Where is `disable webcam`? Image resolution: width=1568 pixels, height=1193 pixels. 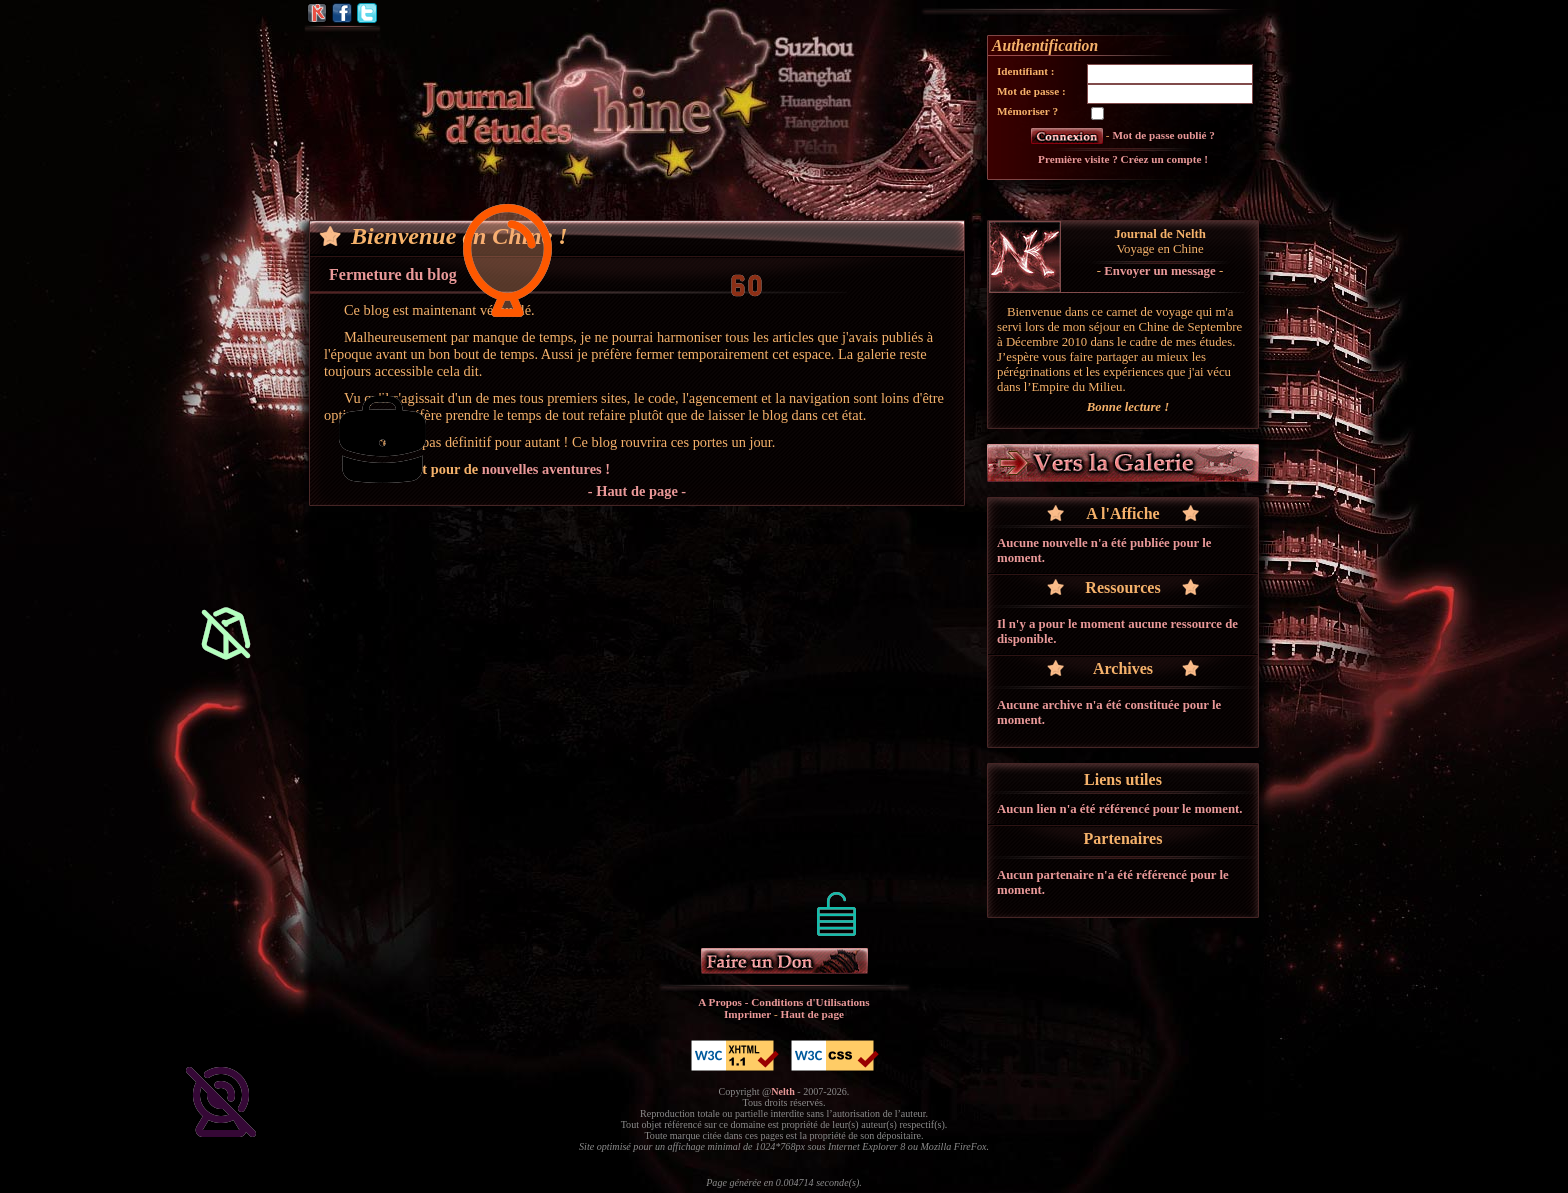
disable webcam is located at coordinates (221, 1102).